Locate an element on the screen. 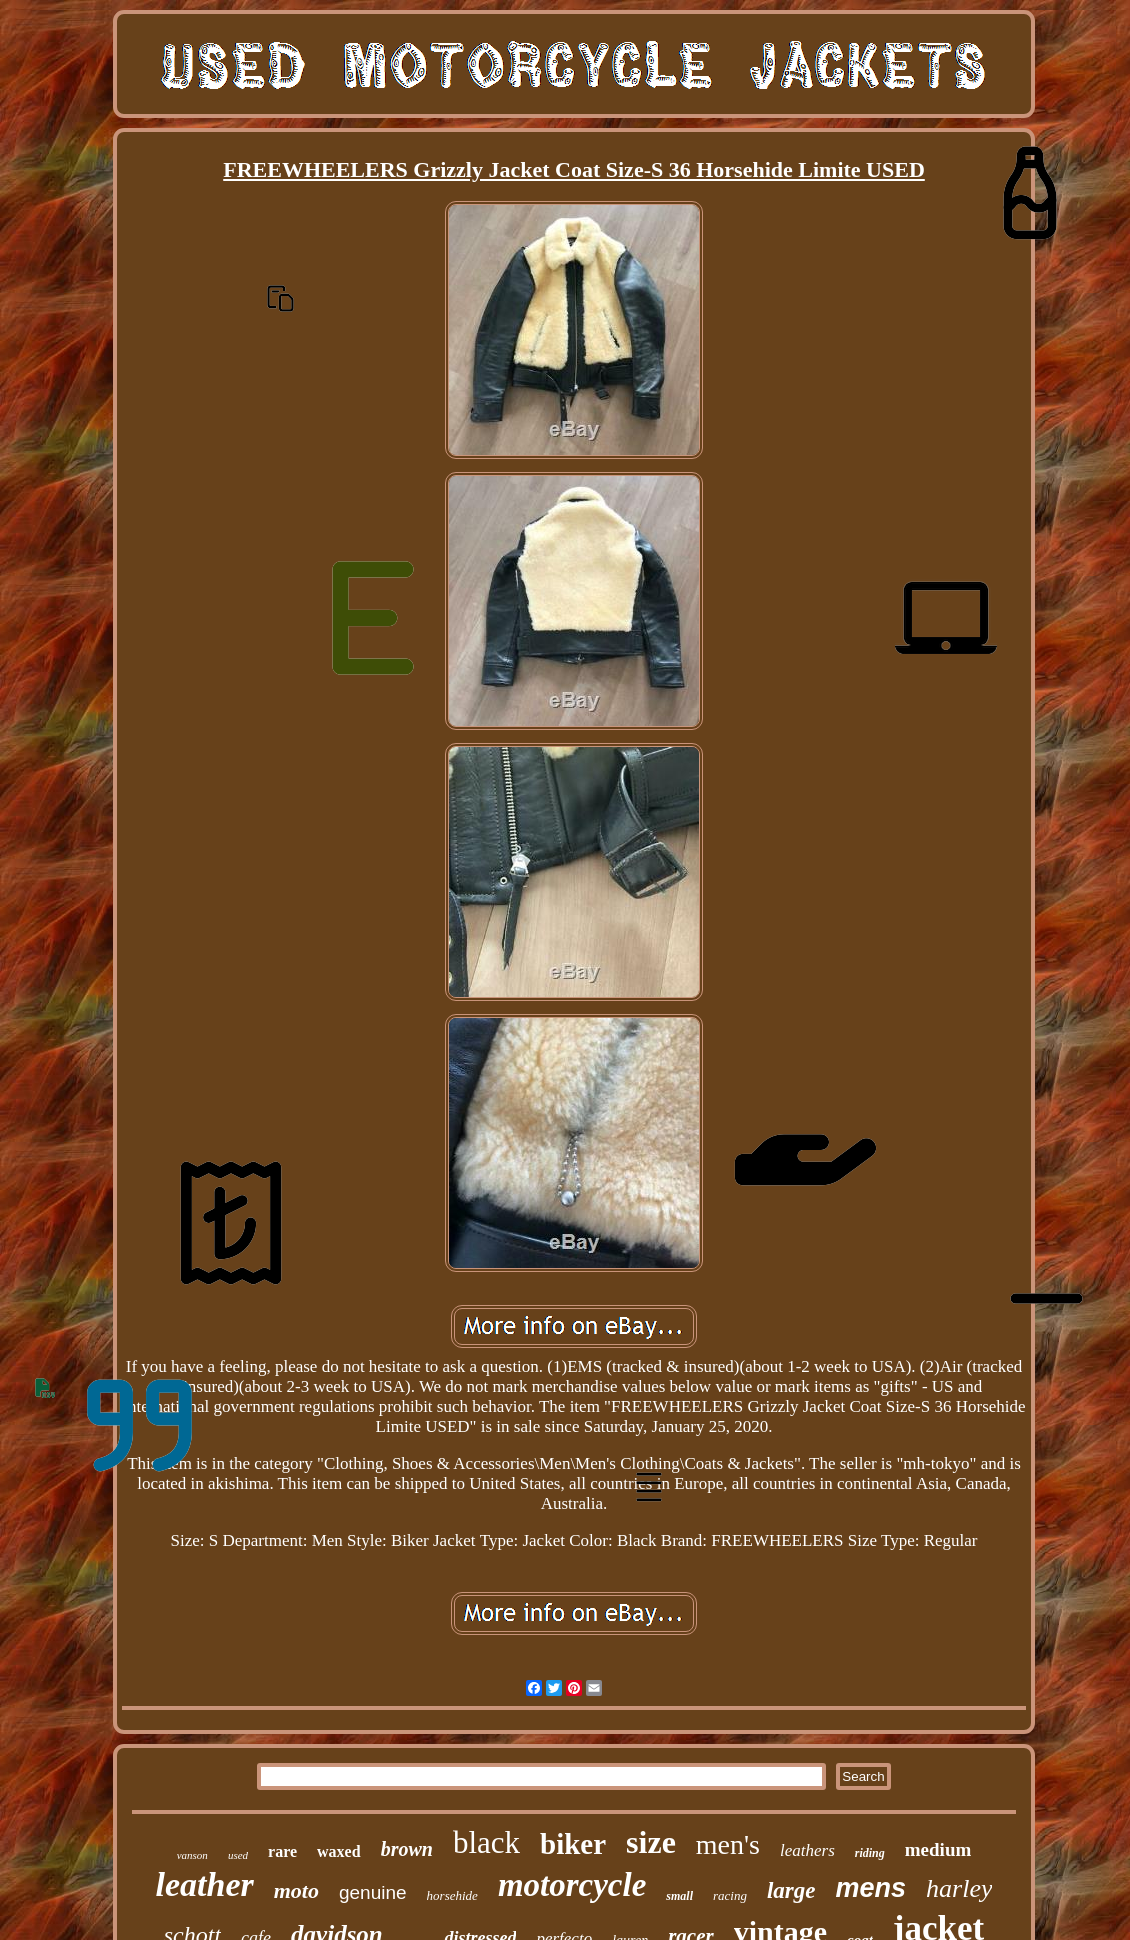  view receipt or transaction in turkish lira is located at coordinates (231, 1223).